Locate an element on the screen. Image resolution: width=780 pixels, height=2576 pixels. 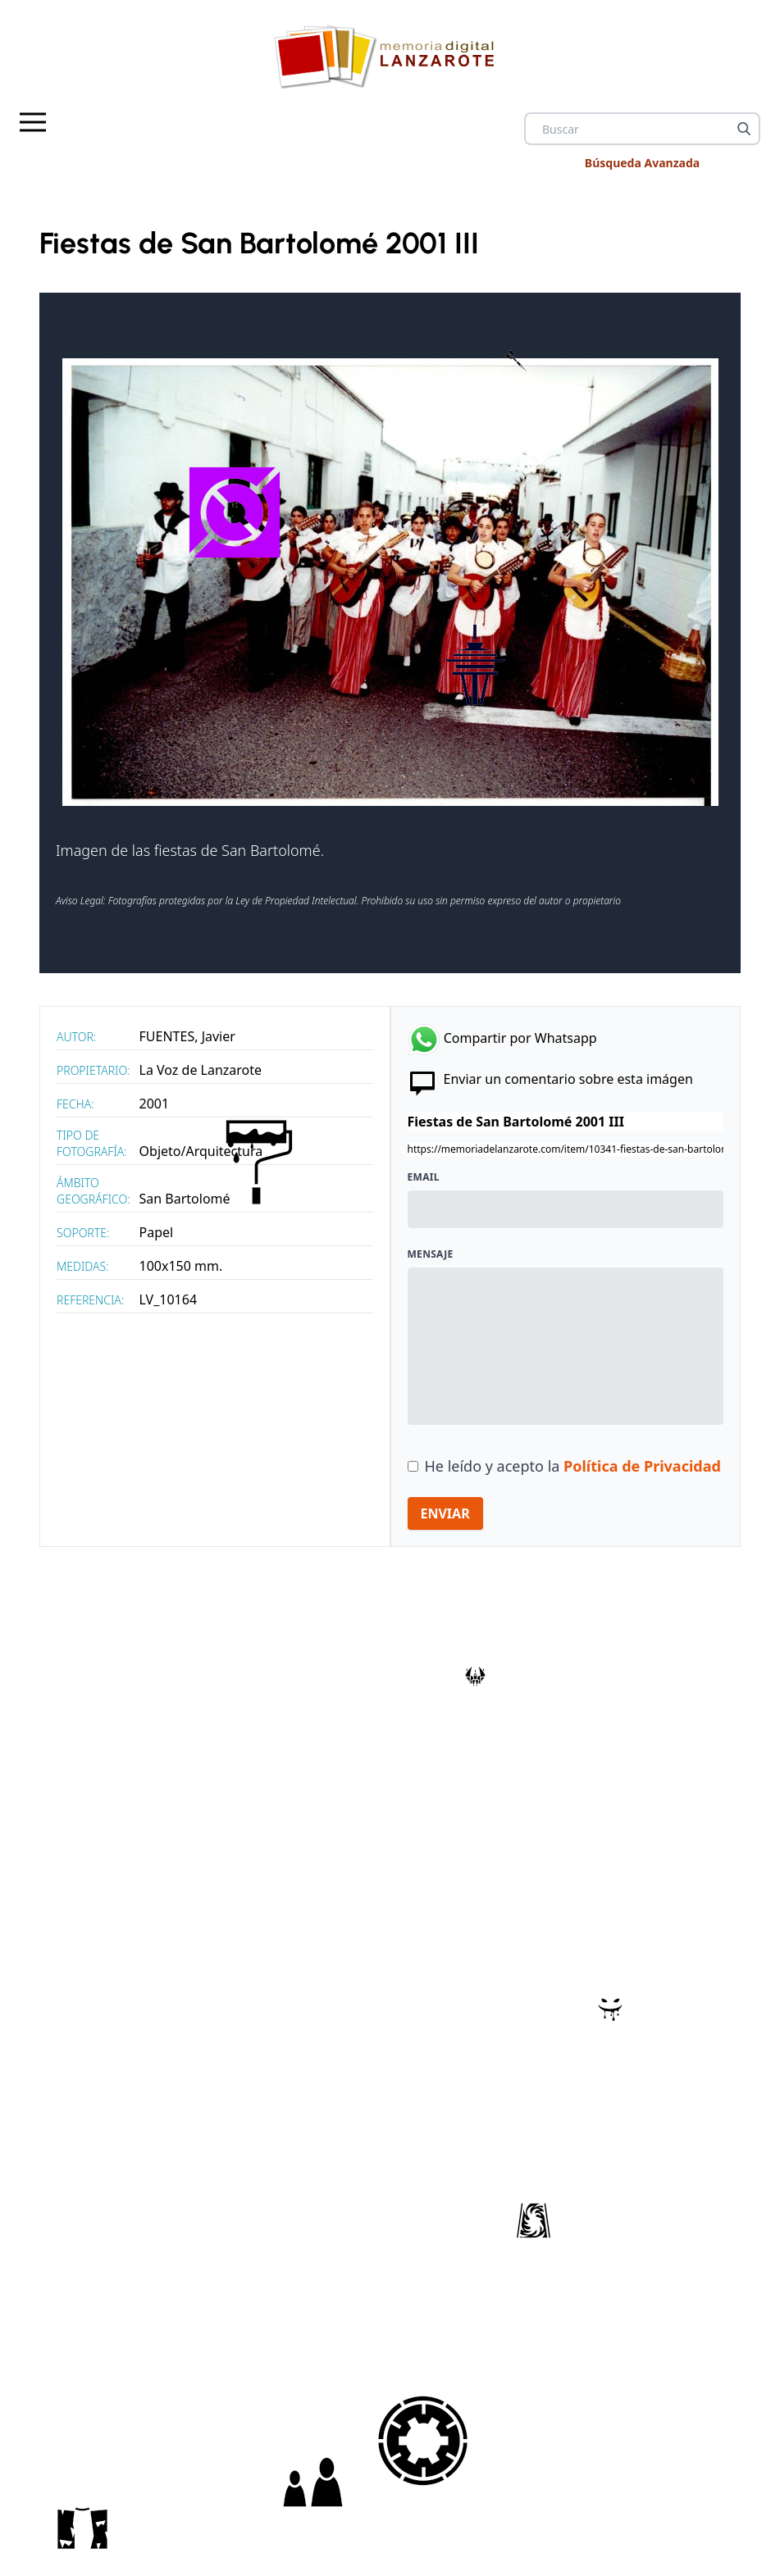
view age-appropriate content settings is located at coordinates (312, 2482).